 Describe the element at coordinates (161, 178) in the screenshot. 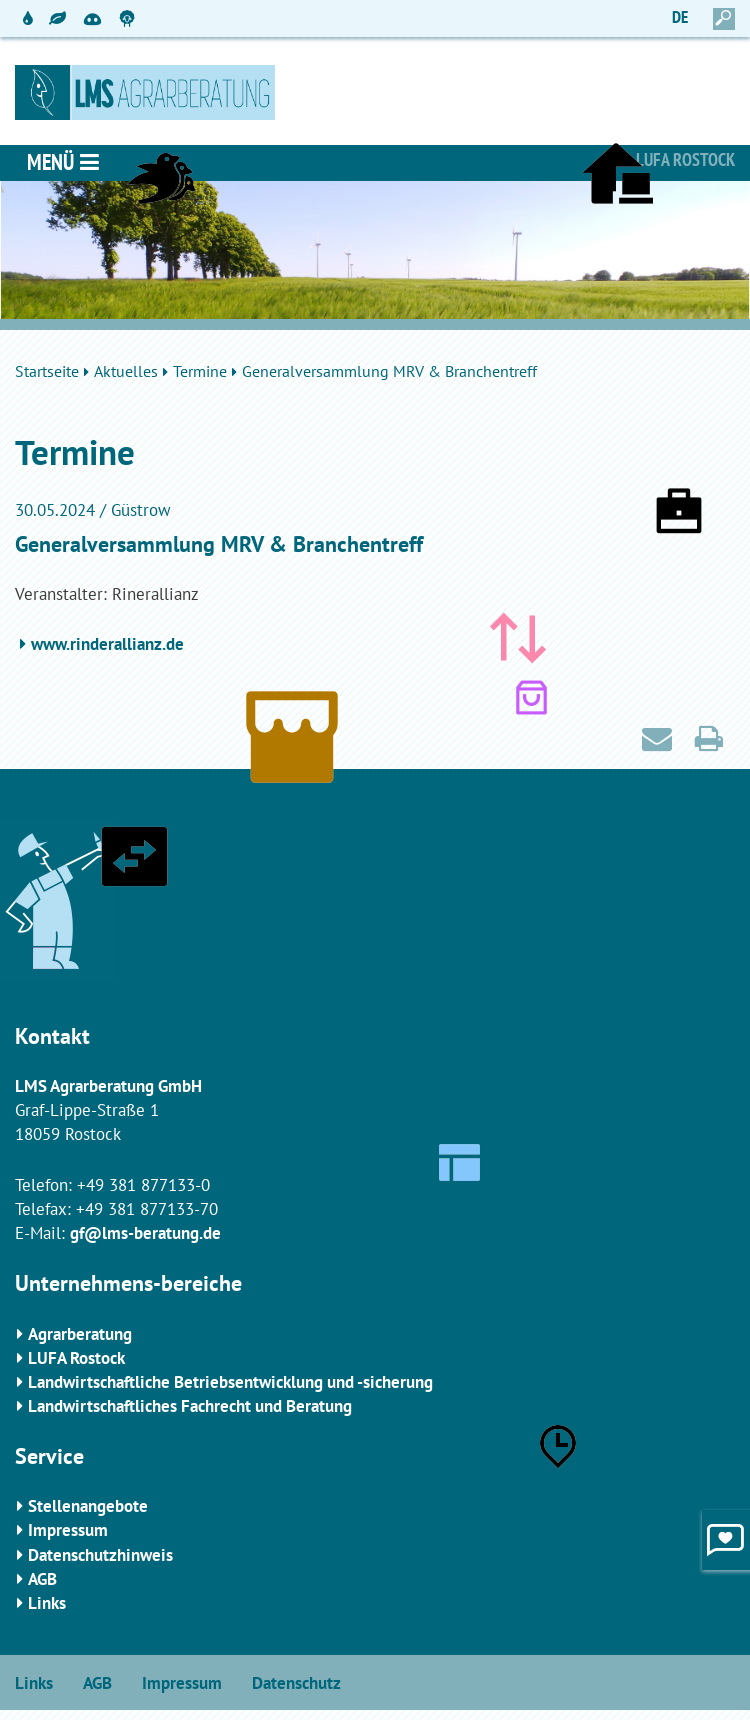

I see `bevy game engine logo` at that location.